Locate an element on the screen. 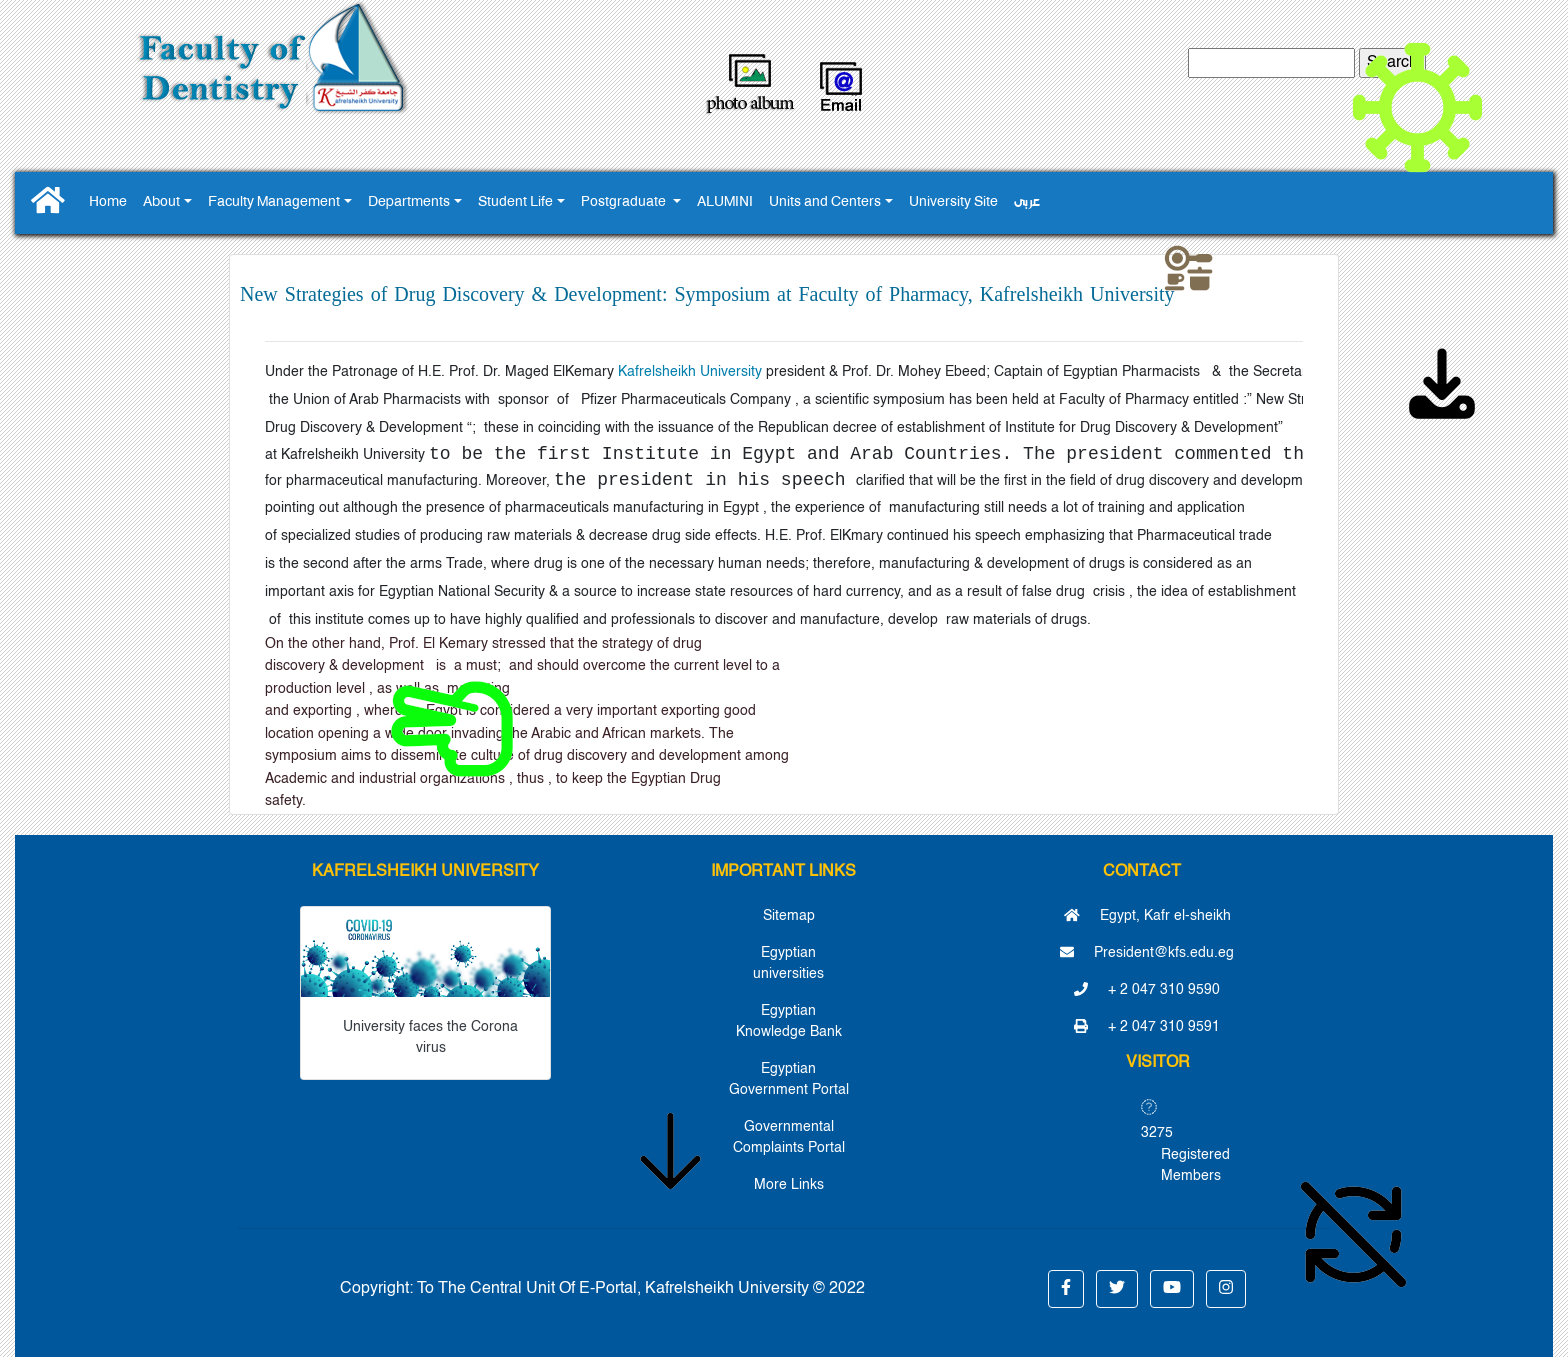  scissors gesture for rock-paper-scissors game is located at coordinates (452, 727).